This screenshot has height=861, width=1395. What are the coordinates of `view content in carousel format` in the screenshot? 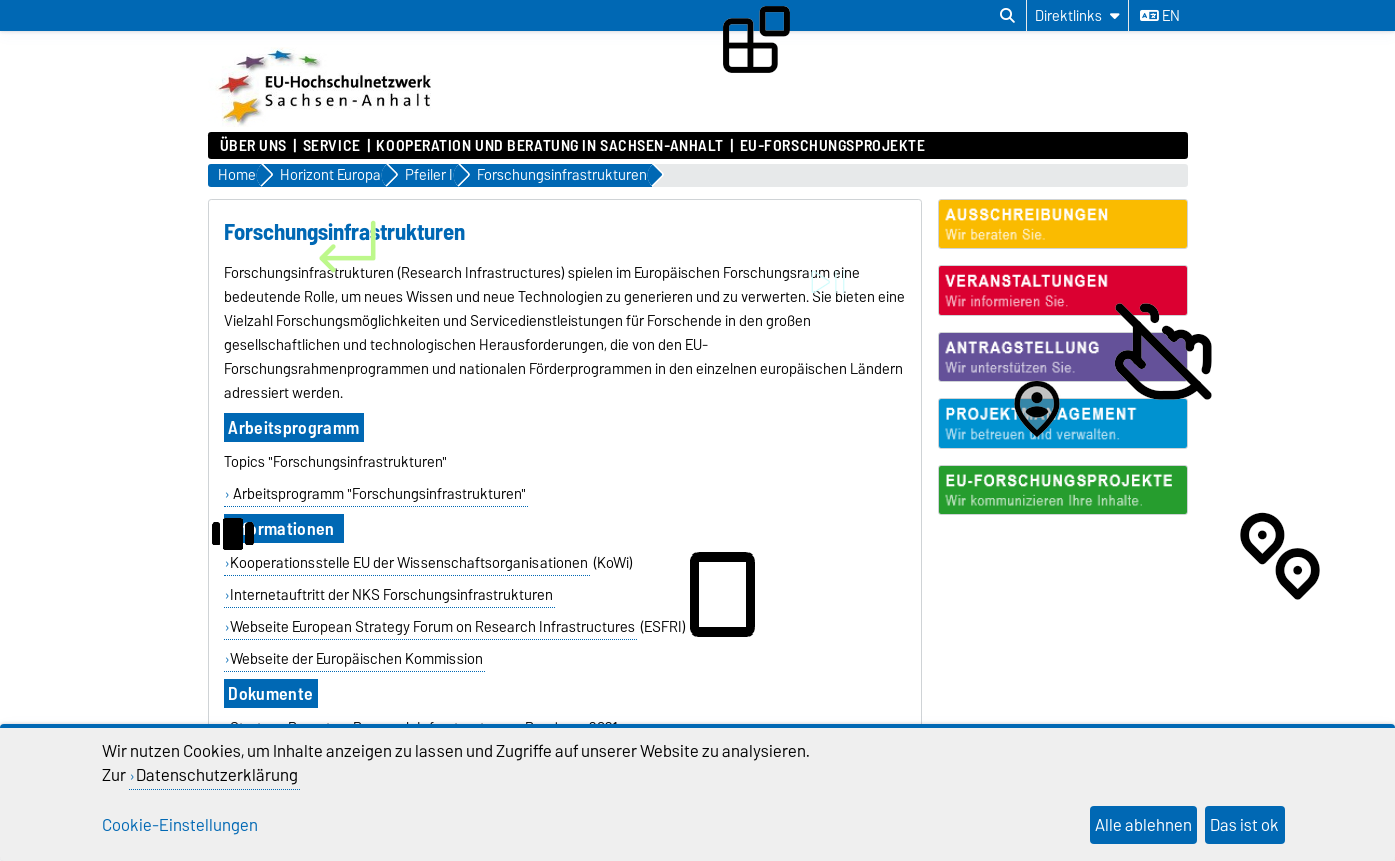 It's located at (233, 535).